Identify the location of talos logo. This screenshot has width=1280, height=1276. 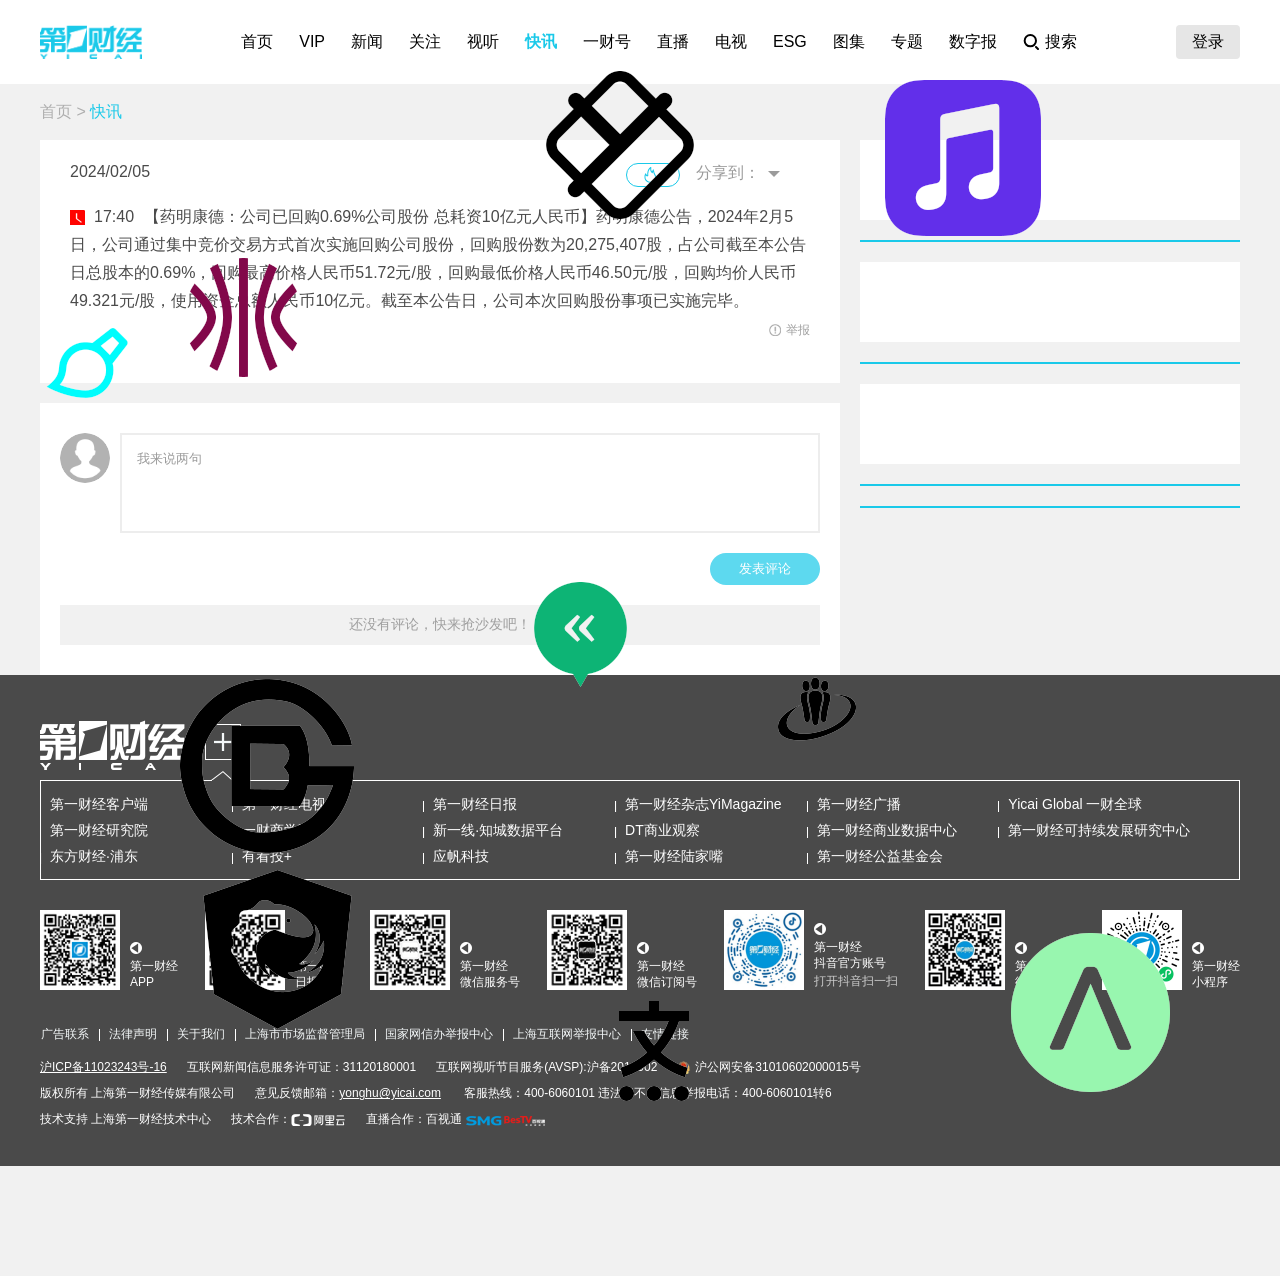
(243, 317).